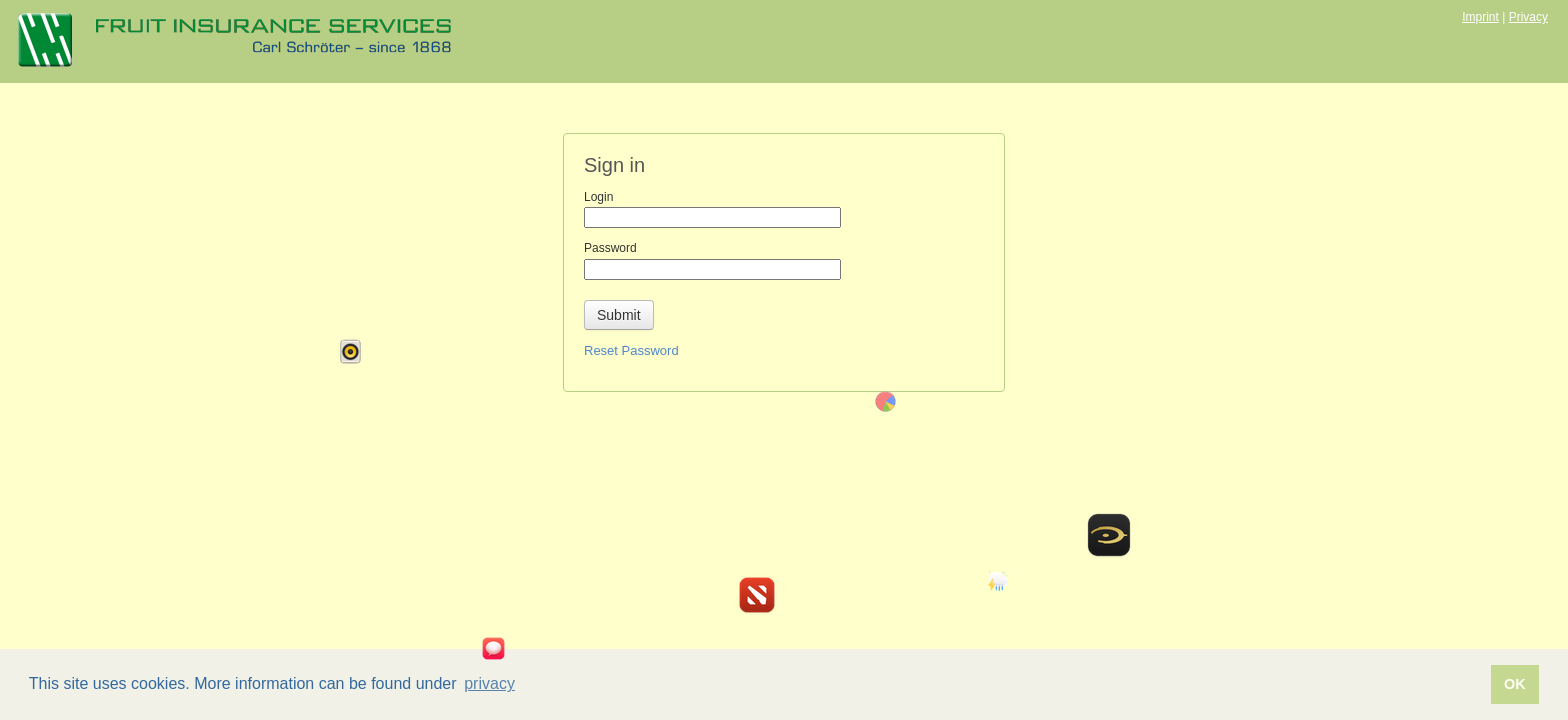  What do you see at coordinates (350, 351) in the screenshot?
I see `open rhythmbox music player` at bounding box center [350, 351].